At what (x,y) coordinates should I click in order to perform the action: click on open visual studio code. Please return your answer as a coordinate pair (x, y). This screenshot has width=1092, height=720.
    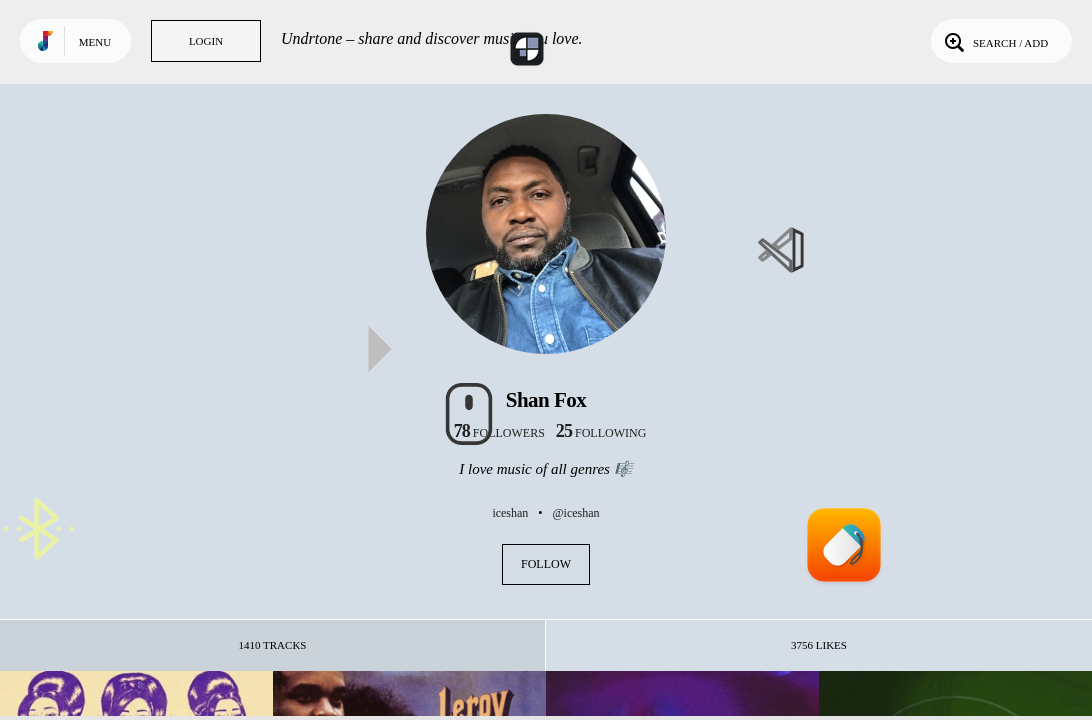
    Looking at the image, I should click on (781, 250).